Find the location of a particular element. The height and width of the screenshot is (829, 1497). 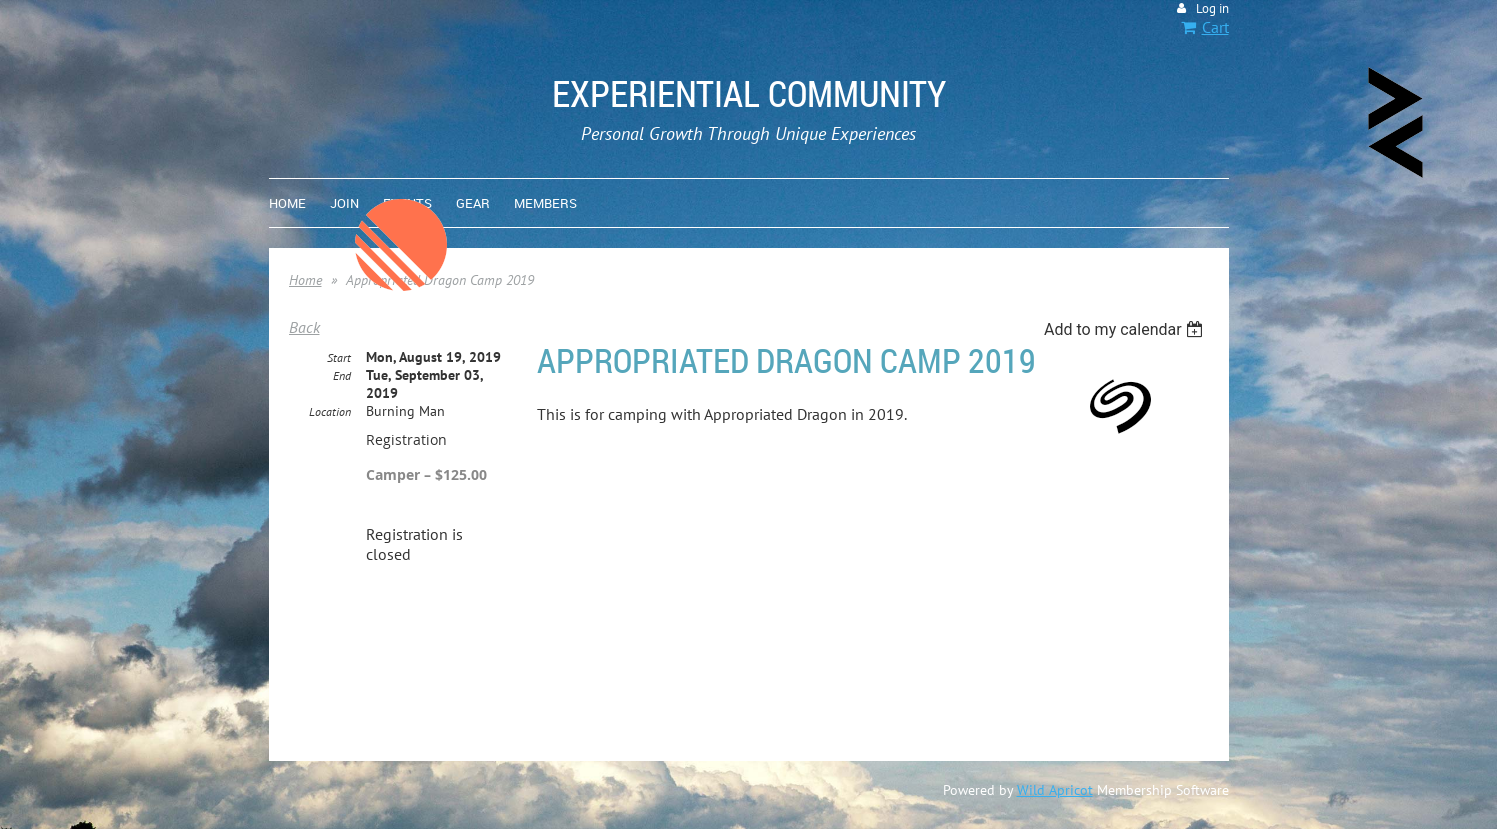

open Linear project management app is located at coordinates (401, 245).